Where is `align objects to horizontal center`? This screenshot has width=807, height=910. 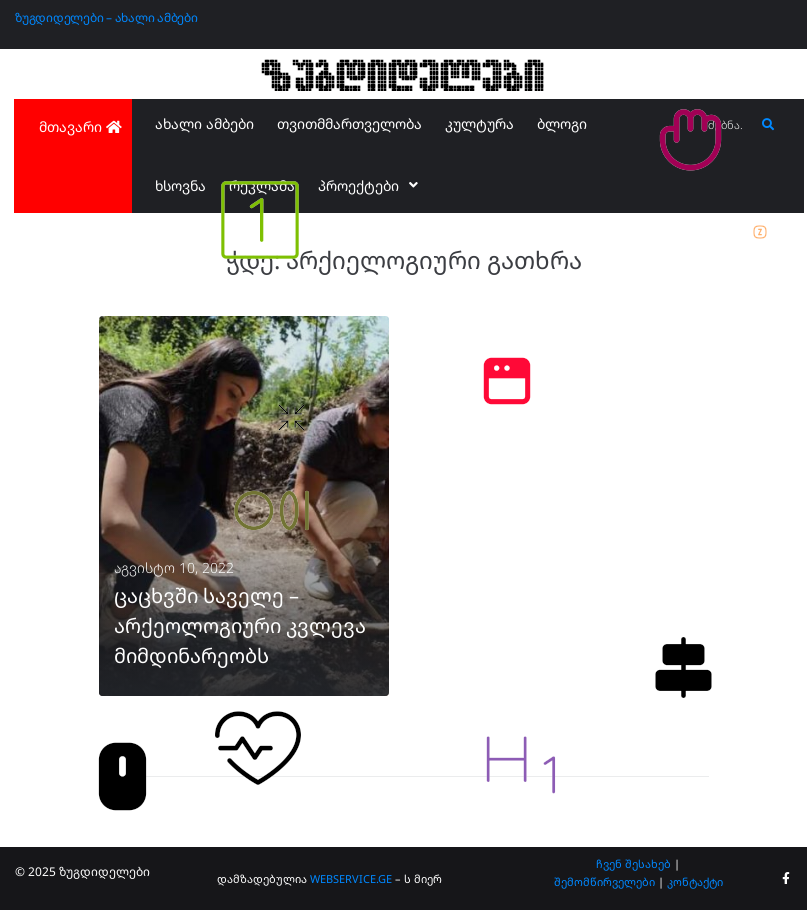
align objects to horizontal center is located at coordinates (683, 667).